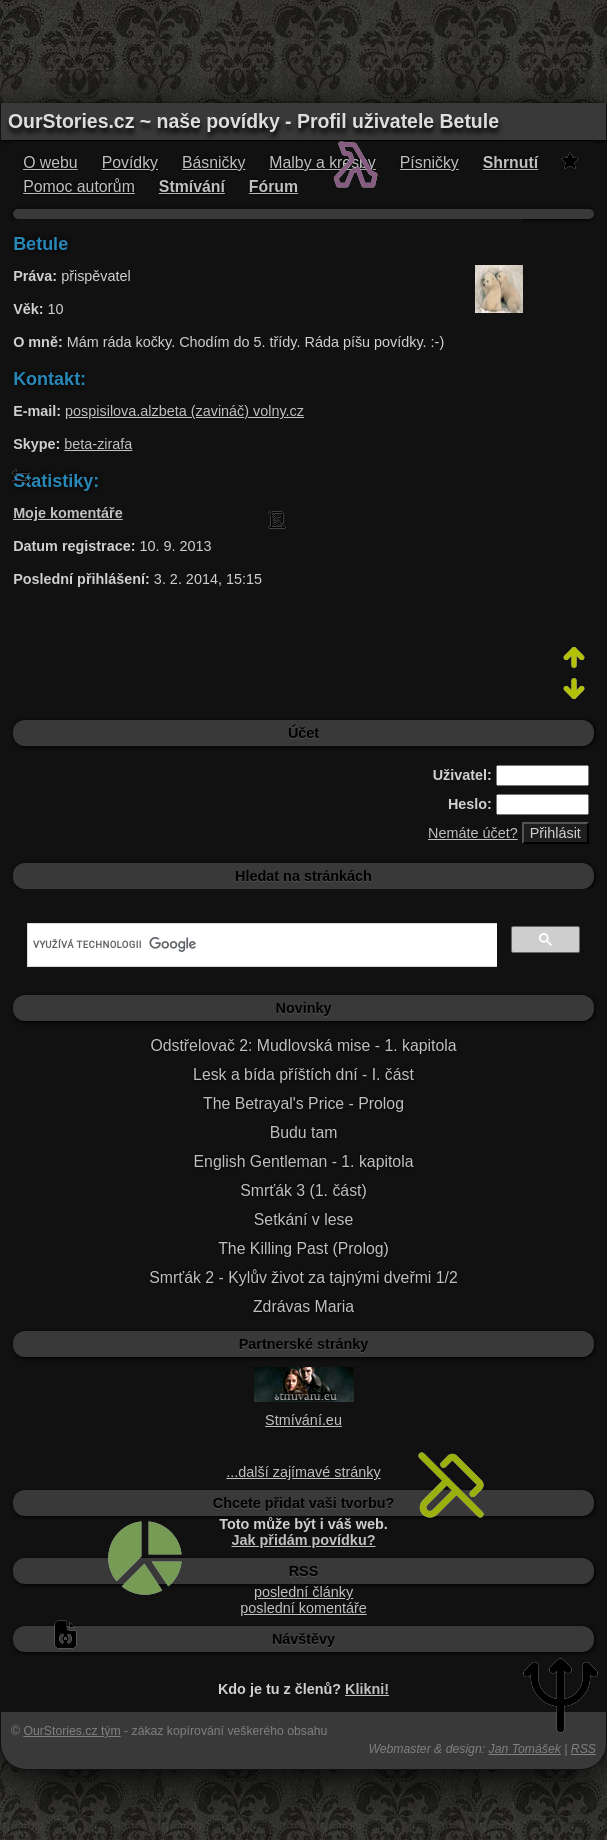 This screenshot has width=607, height=1840. I want to click on building or location unavailable, so click(277, 520).